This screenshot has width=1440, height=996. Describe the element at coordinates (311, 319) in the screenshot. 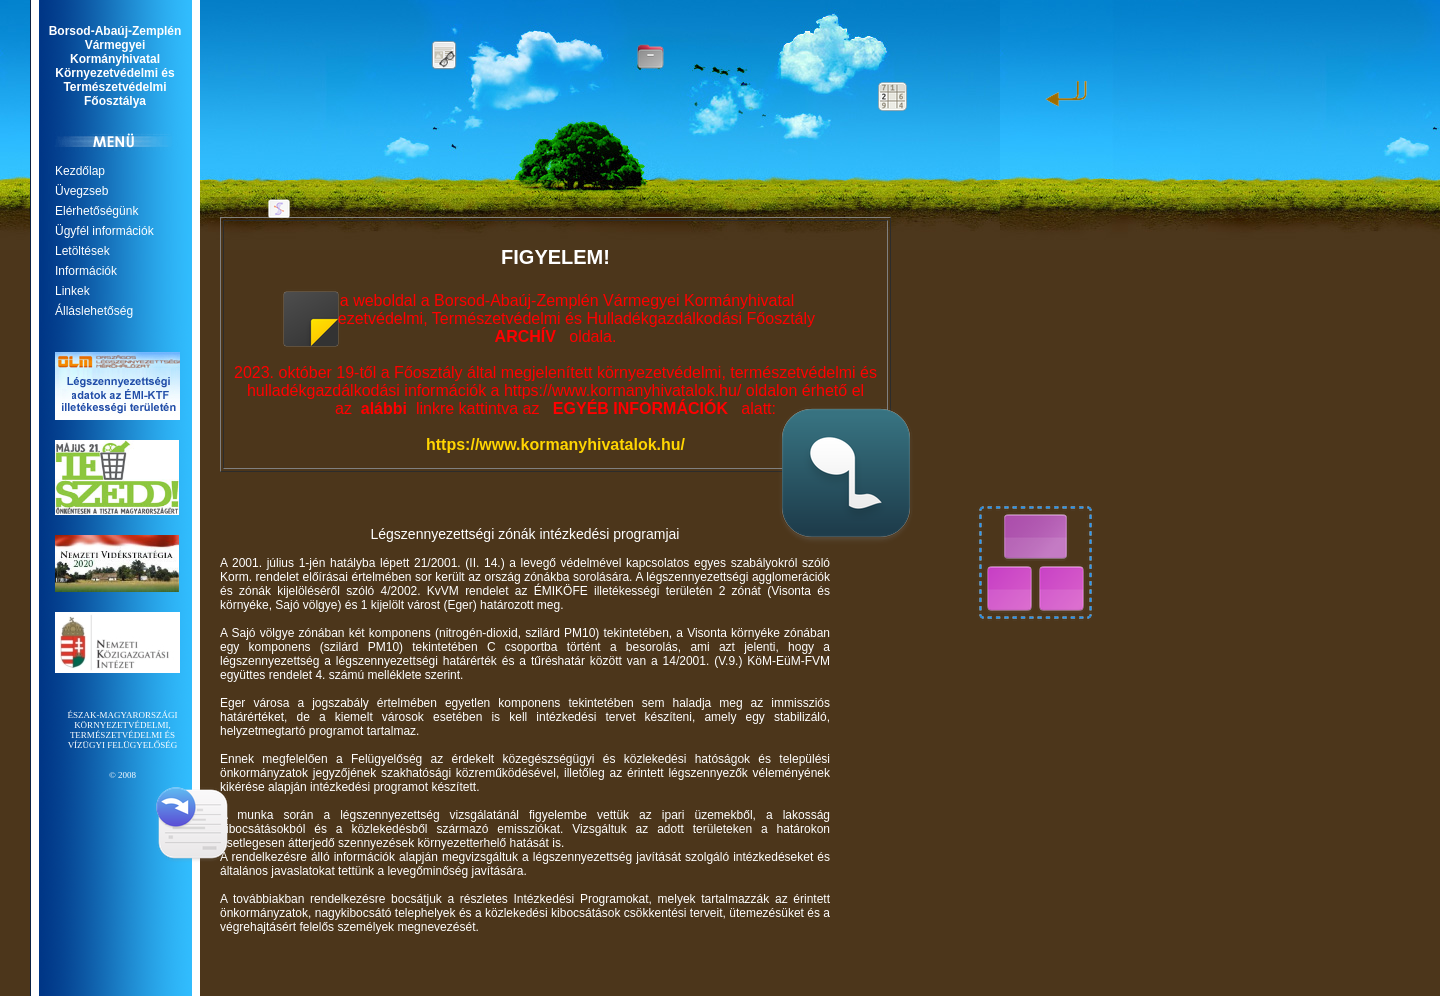

I see `open sticky notes app` at that location.